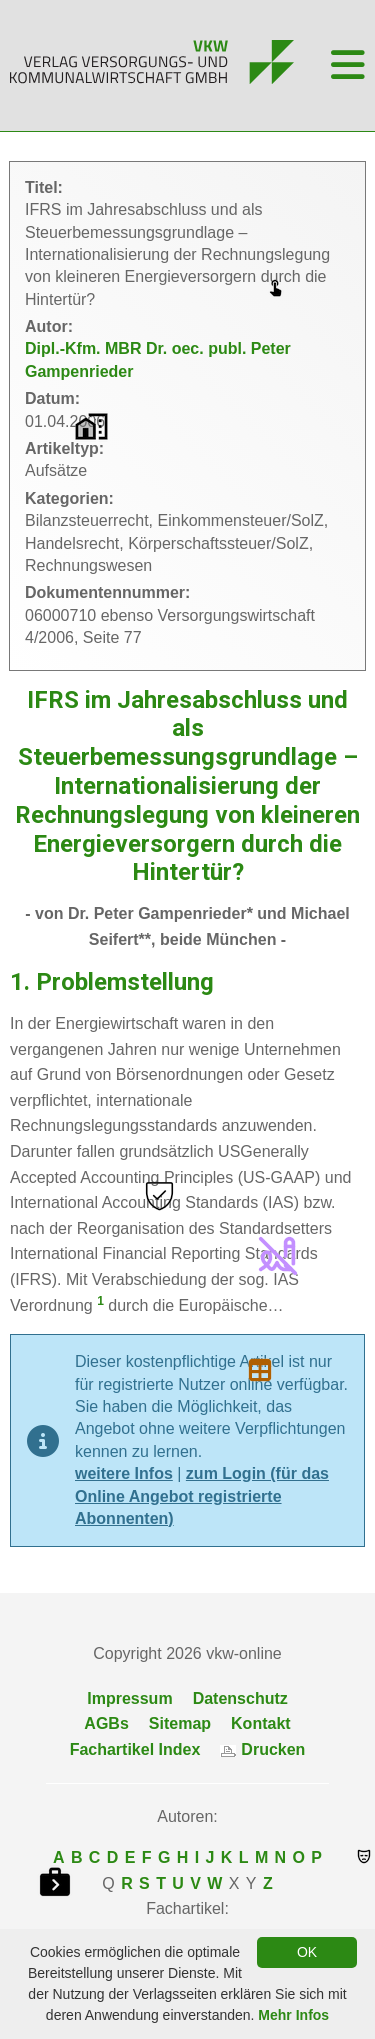 This screenshot has height=2039, width=375. Describe the element at coordinates (91, 426) in the screenshot. I see `switch between home and office work modes` at that location.